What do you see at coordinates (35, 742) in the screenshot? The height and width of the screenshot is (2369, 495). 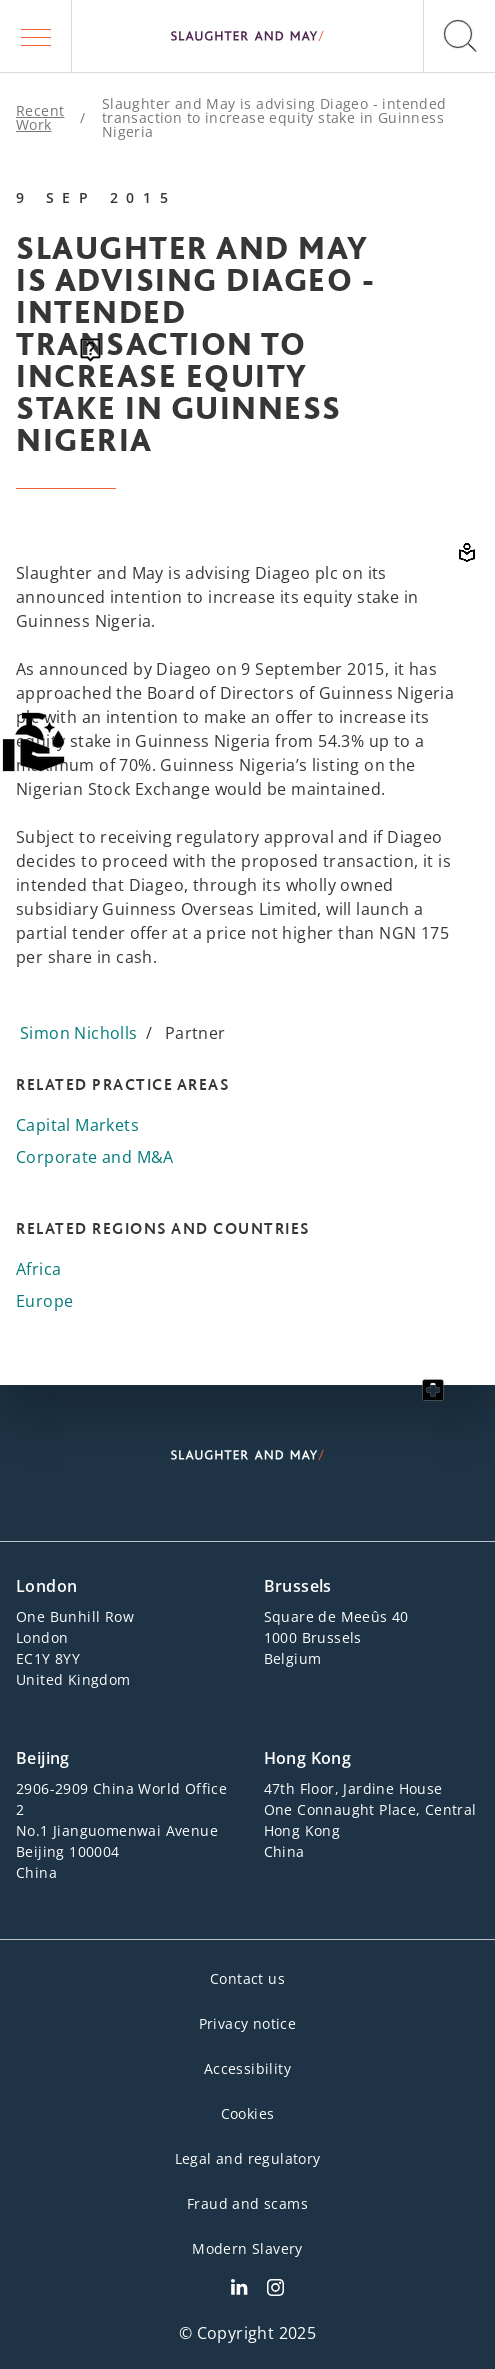 I see `hand sanitizer or hand washing station available` at bounding box center [35, 742].